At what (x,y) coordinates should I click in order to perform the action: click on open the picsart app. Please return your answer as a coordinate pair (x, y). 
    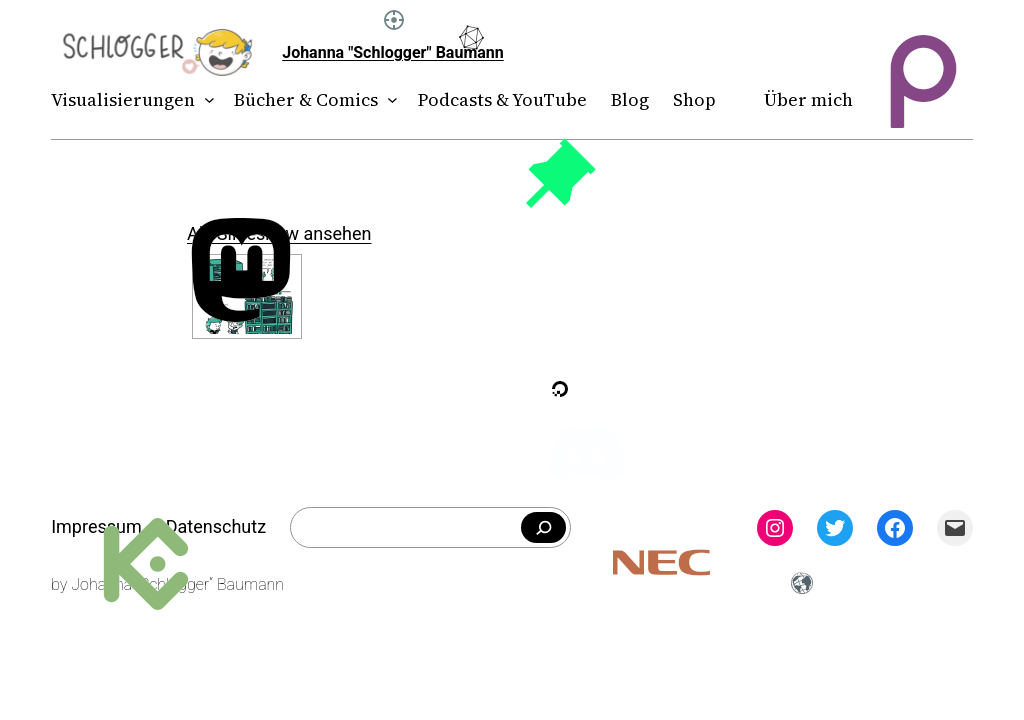
    Looking at the image, I should click on (923, 81).